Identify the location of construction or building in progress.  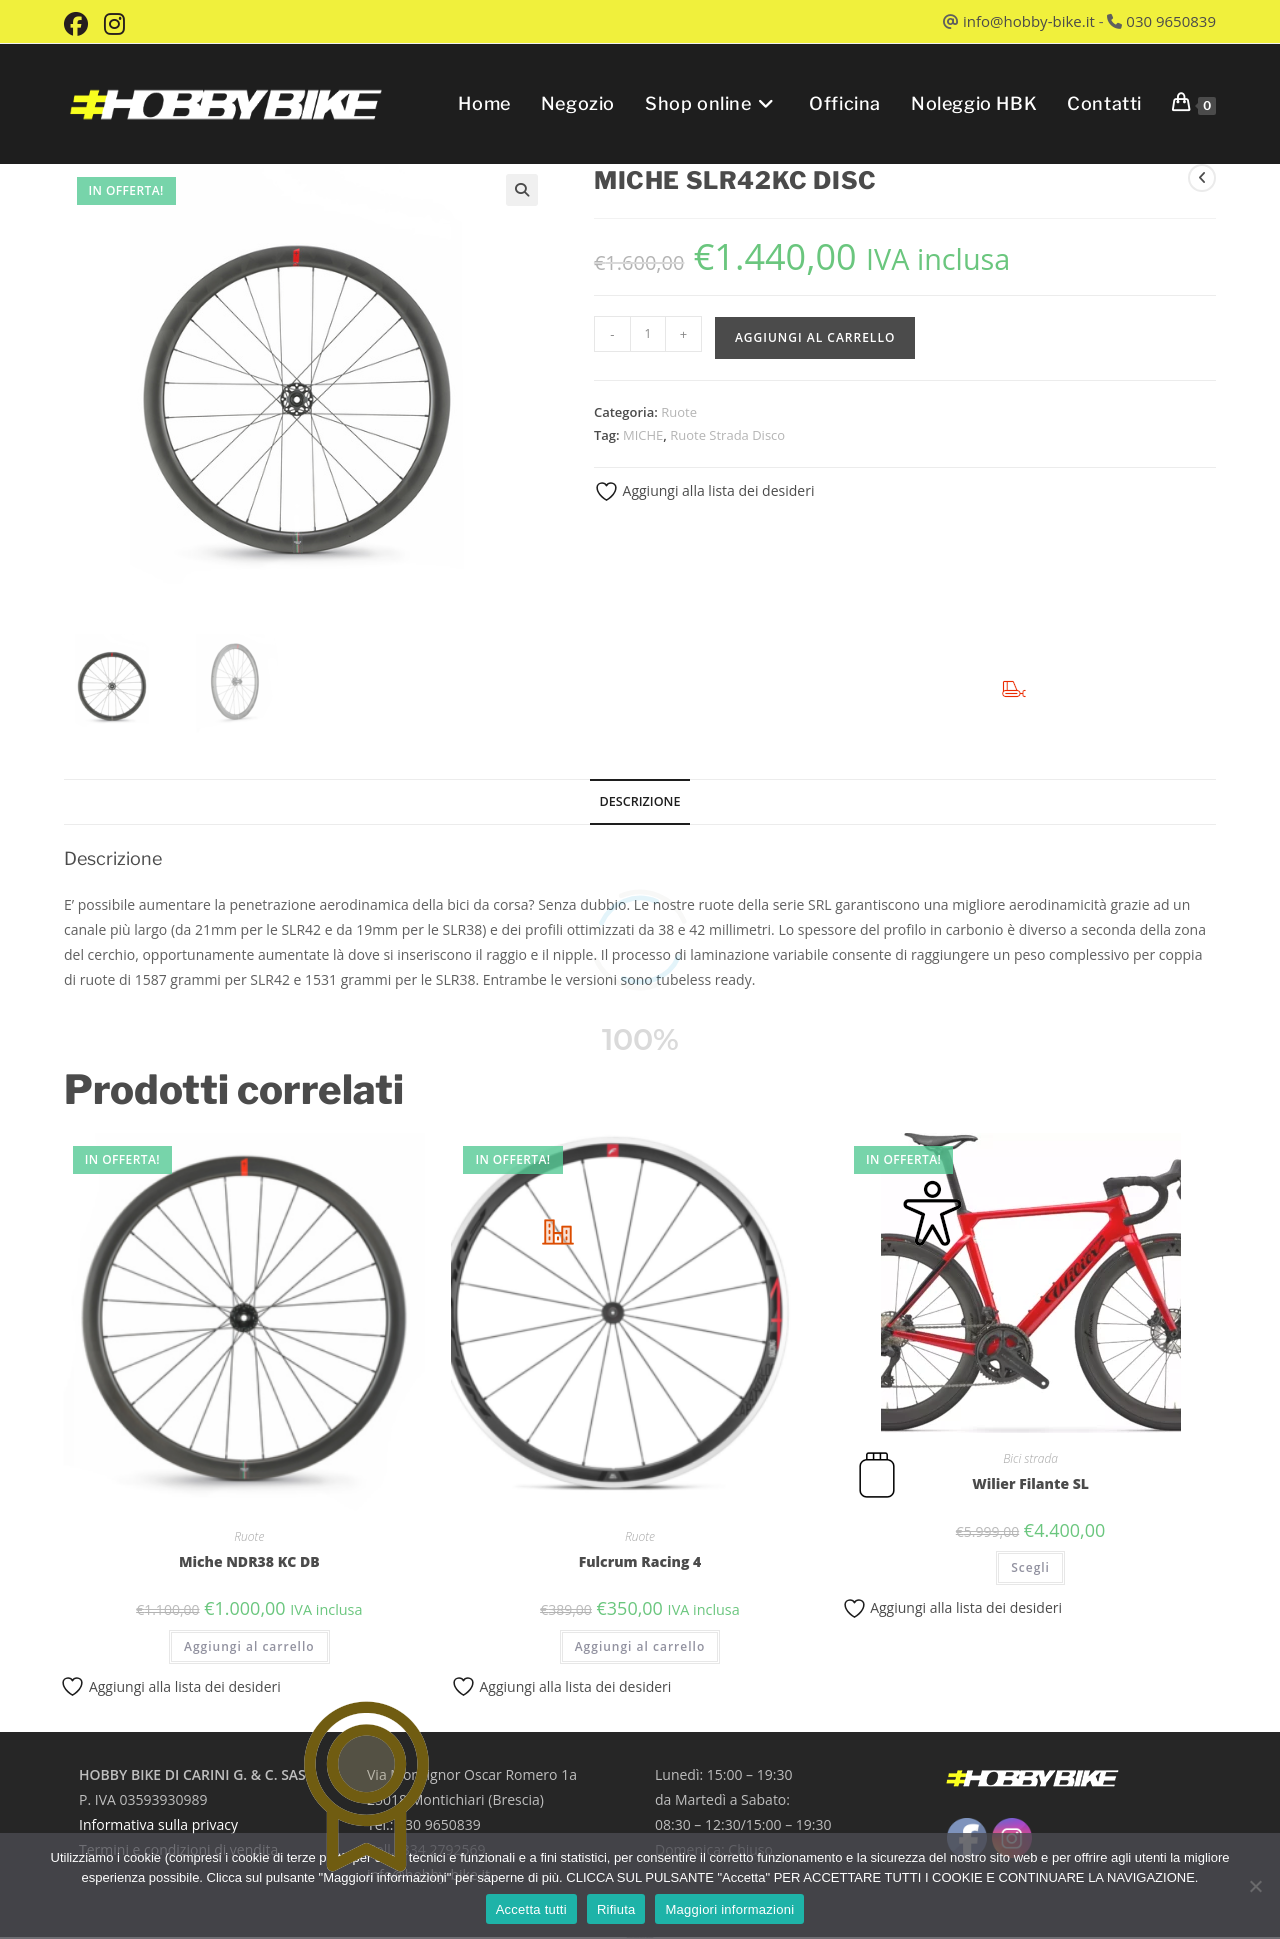
(1014, 689).